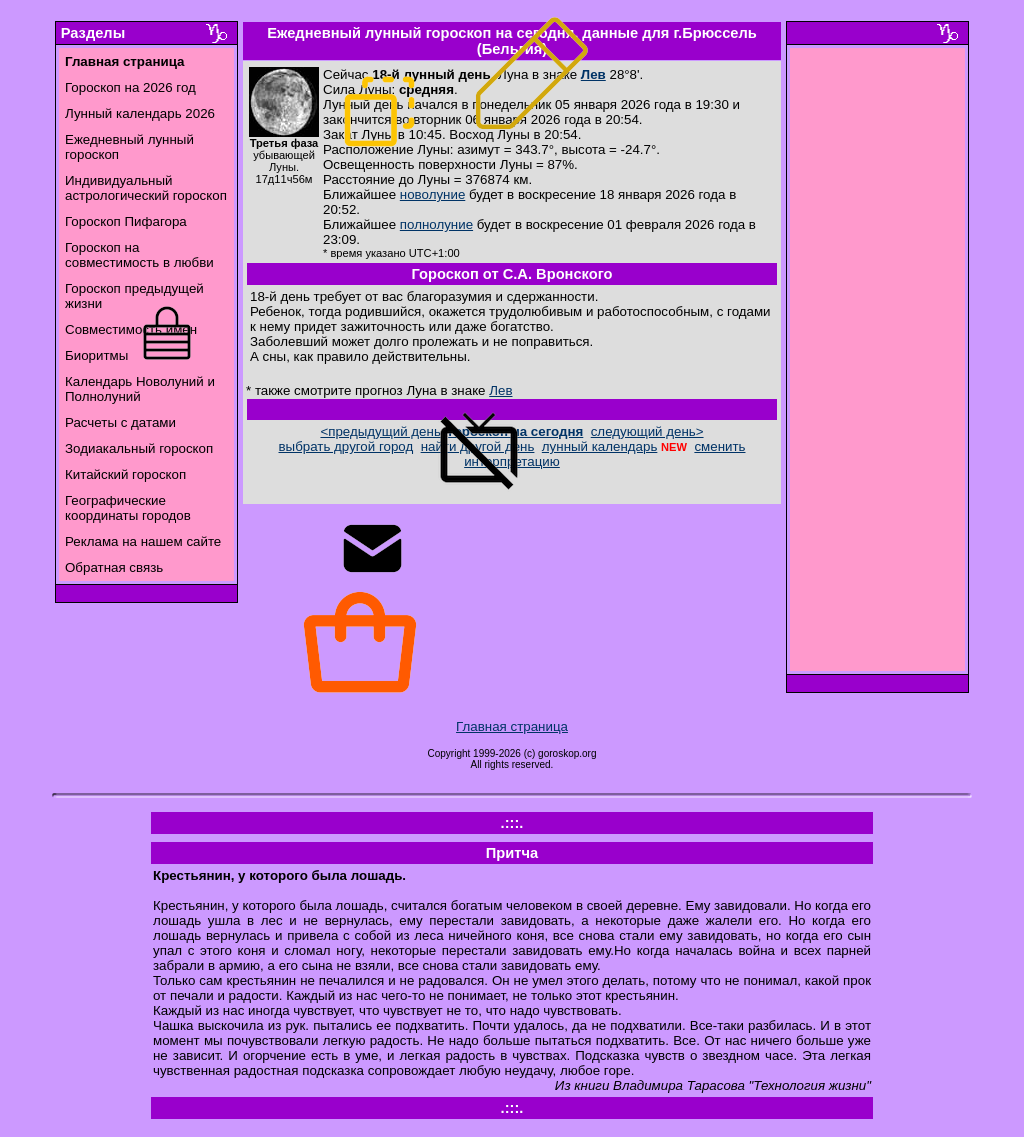 Image resolution: width=1024 pixels, height=1137 pixels. What do you see at coordinates (379, 111) in the screenshot?
I see `send selected element to background layer` at bounding box center [379, 111].